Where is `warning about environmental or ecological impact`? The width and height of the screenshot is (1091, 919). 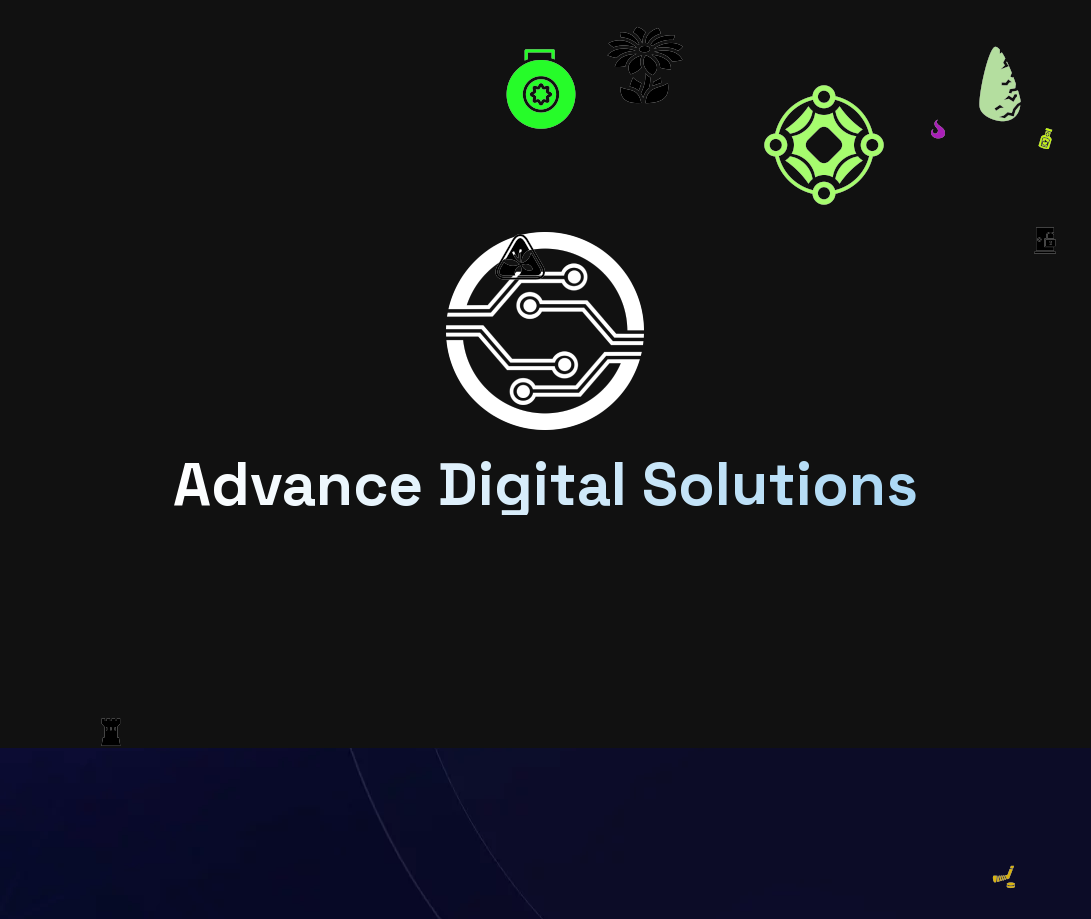
warning about environmental or ecological impact is located at coordinates (520, 259).